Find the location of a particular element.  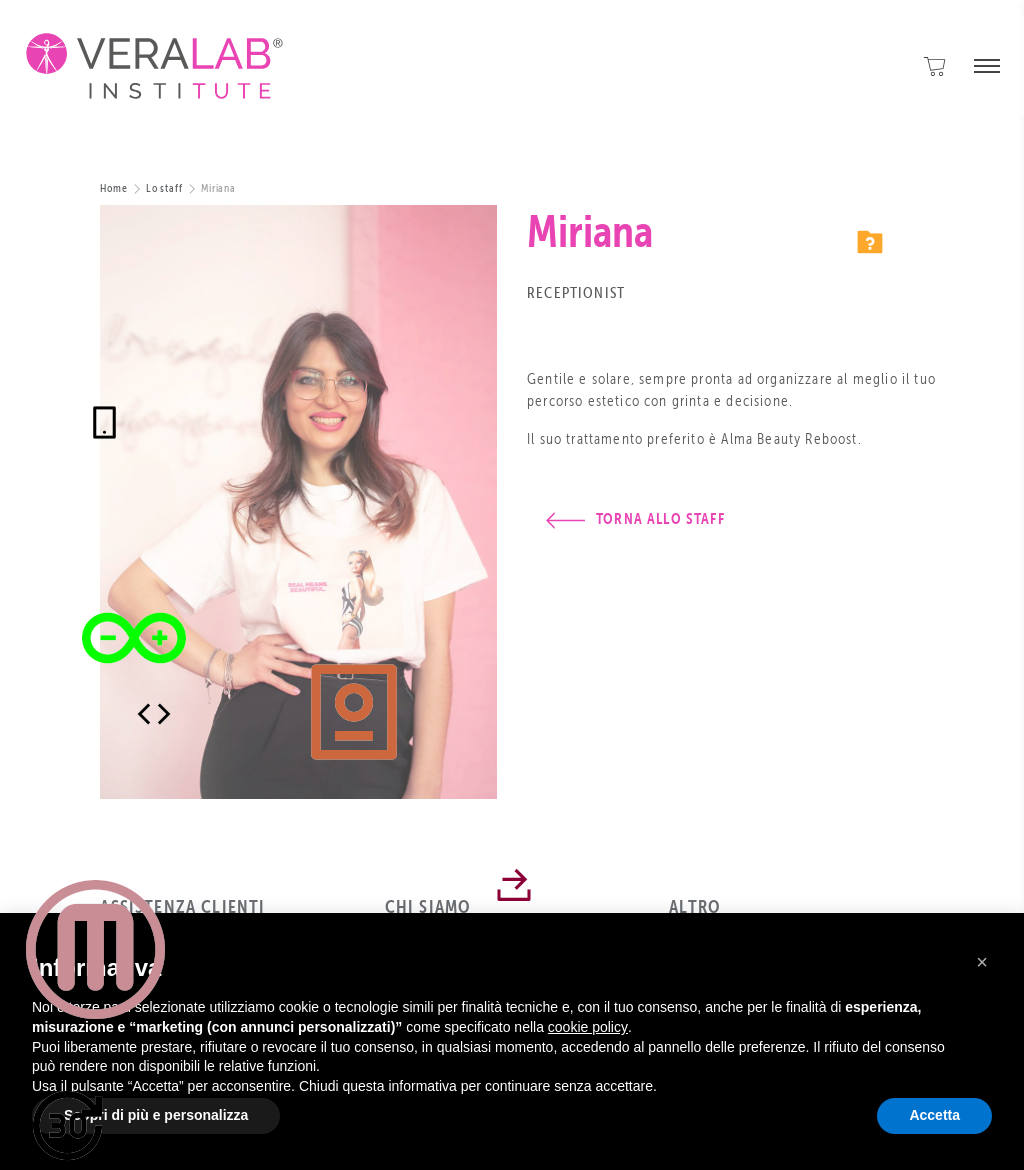

skip forward 30 seconds is located at coordinates (67, 1125).